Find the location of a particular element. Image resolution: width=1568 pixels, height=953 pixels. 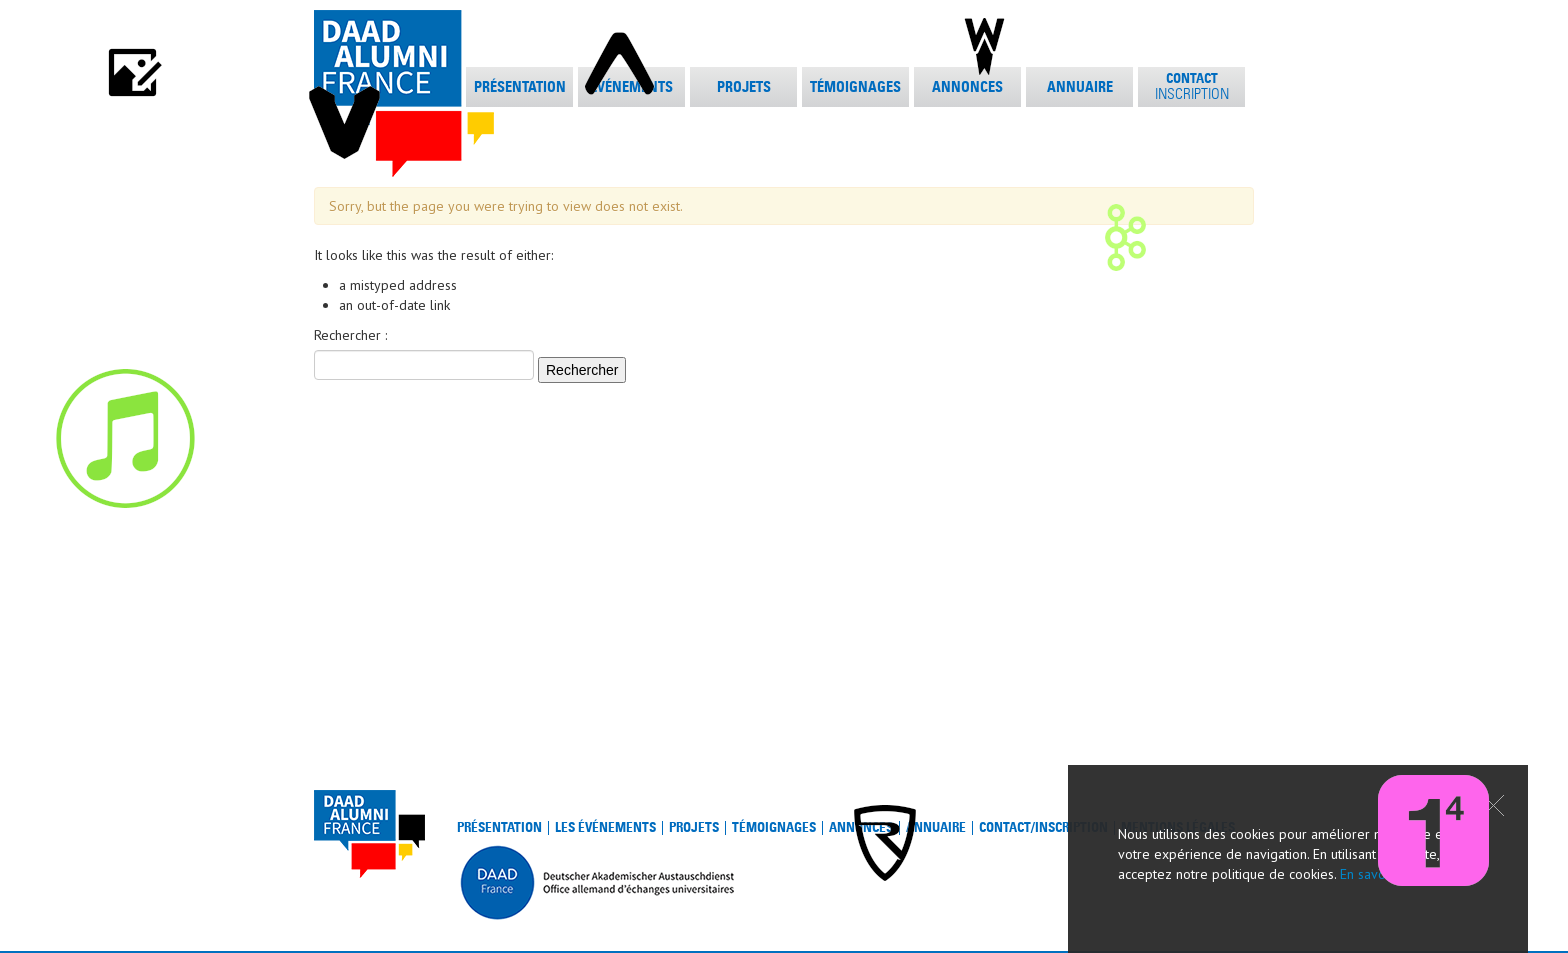

open itunes application is located at coordinates (125, 438).